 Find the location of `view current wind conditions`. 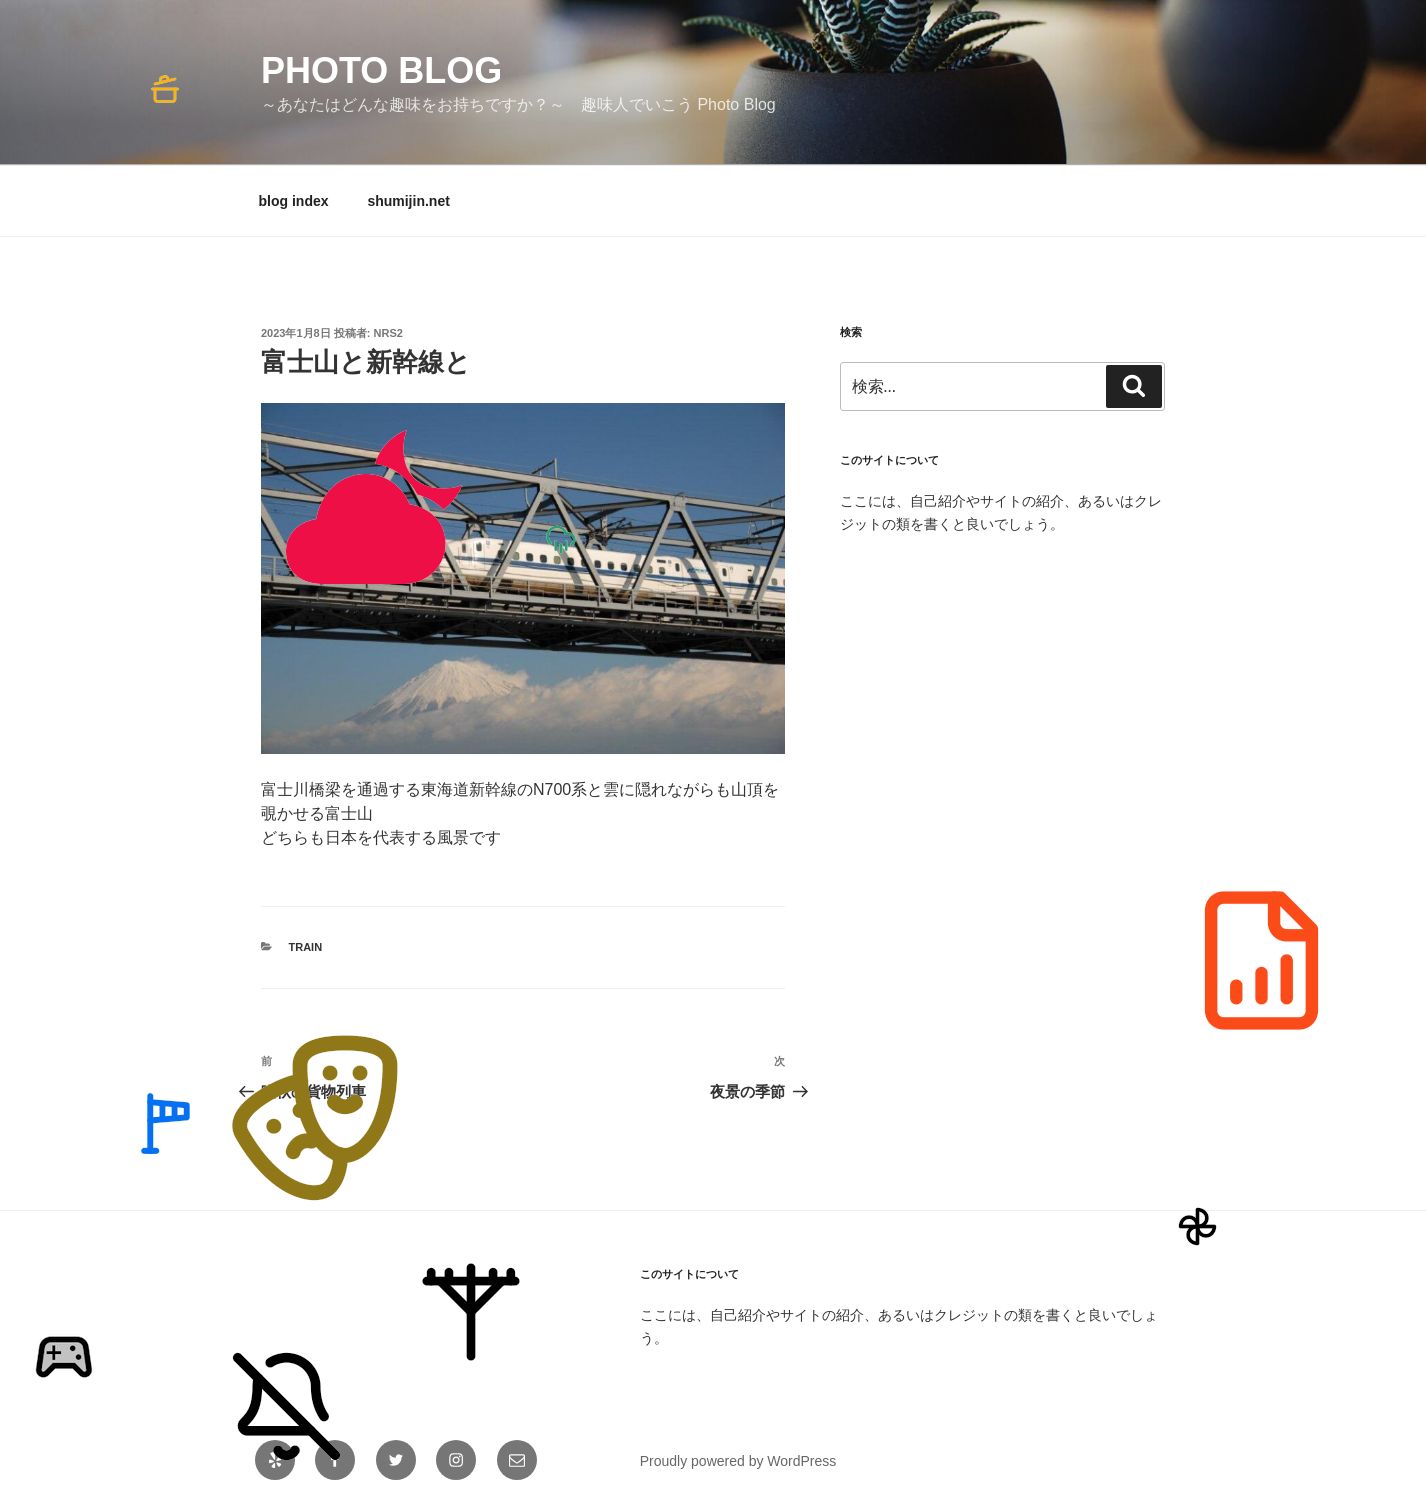

view current wind conditions is located at coordinates (168, 1123).